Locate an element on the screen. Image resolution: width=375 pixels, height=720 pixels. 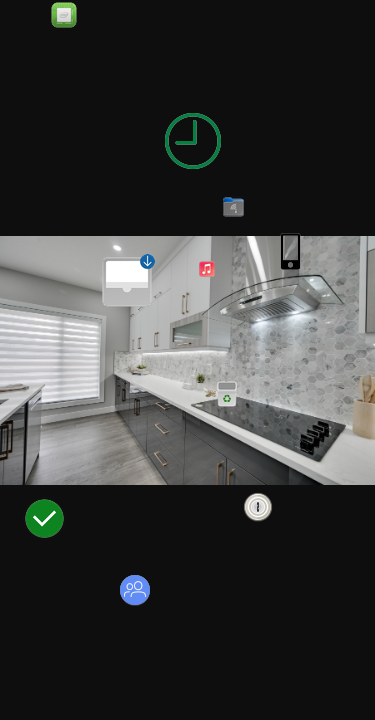
open the gnome music app is located at coordinates (207, 269).